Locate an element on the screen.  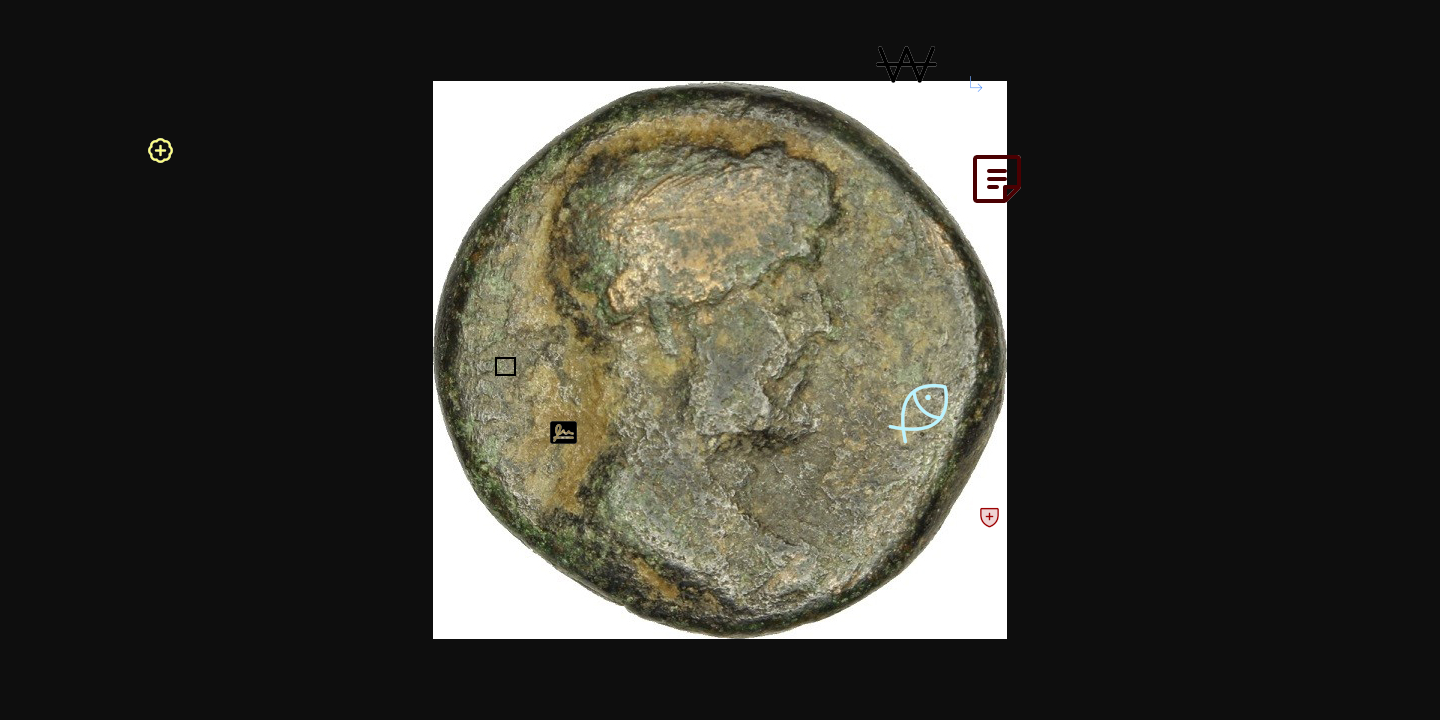
indicates Korean won currency is located at coordinates (906, 62).